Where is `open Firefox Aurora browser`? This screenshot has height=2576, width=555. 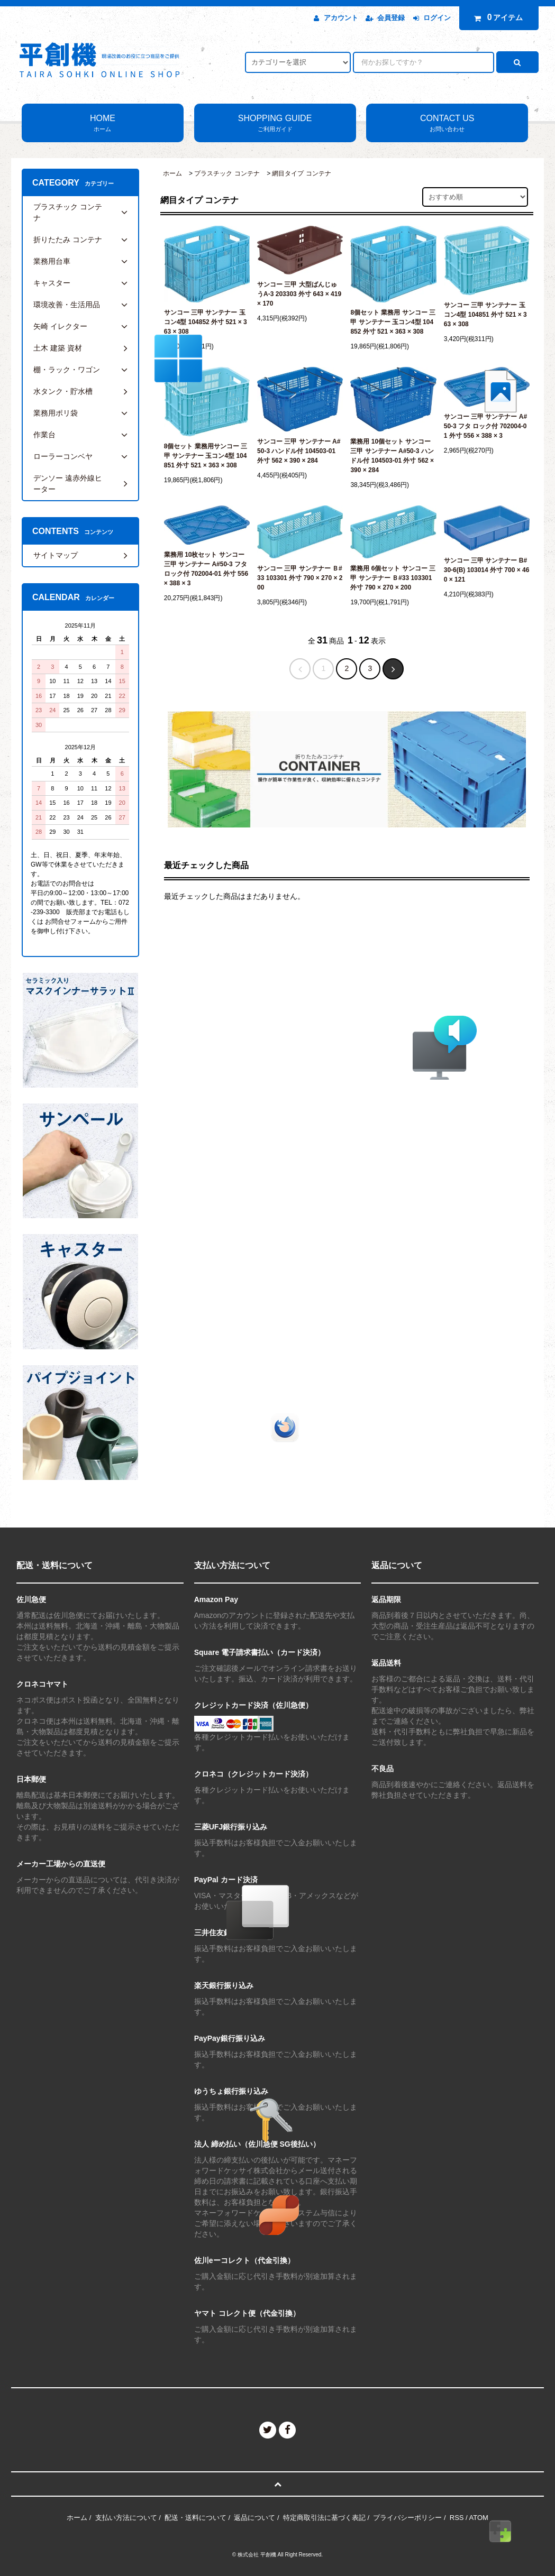
open Firefox Aurora browser is located at coordinates (285, 1427).